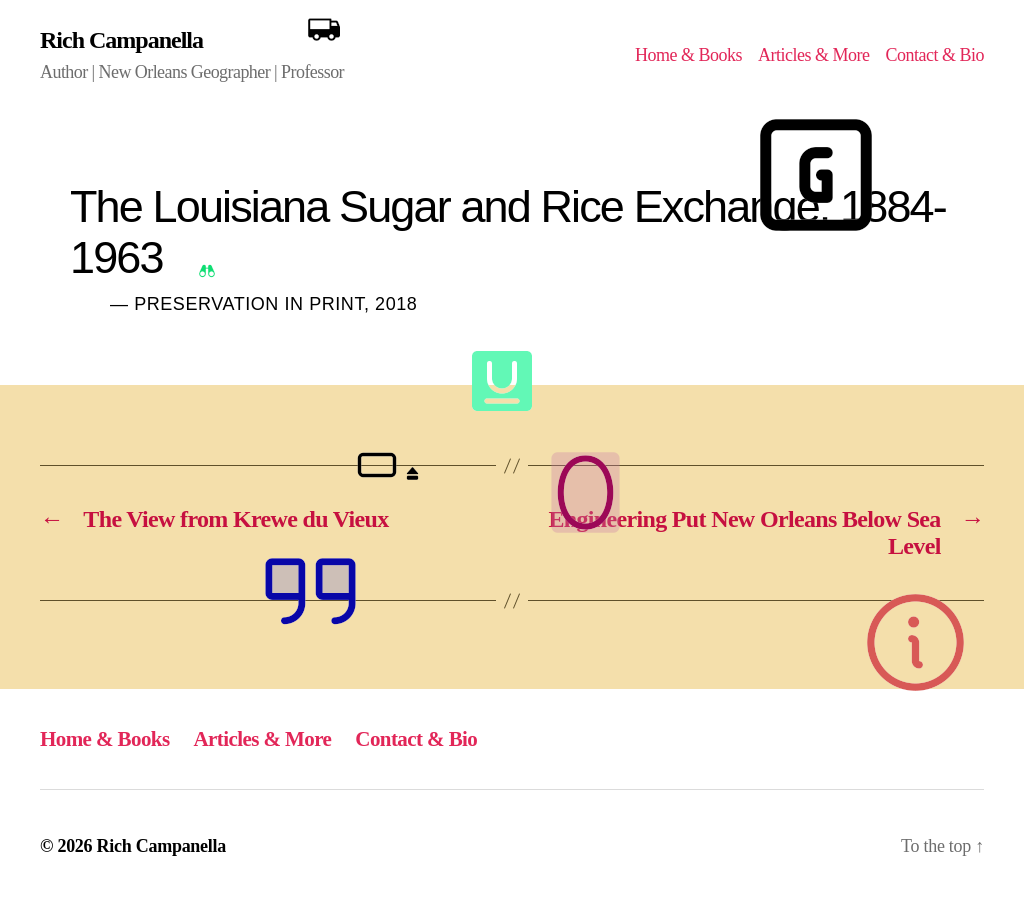 The height and width of the screenshot is (903, 1024). Describe the element at coordinates (502, 381) in the screenshot. I see `apply underline formatting to selected text` at that location.